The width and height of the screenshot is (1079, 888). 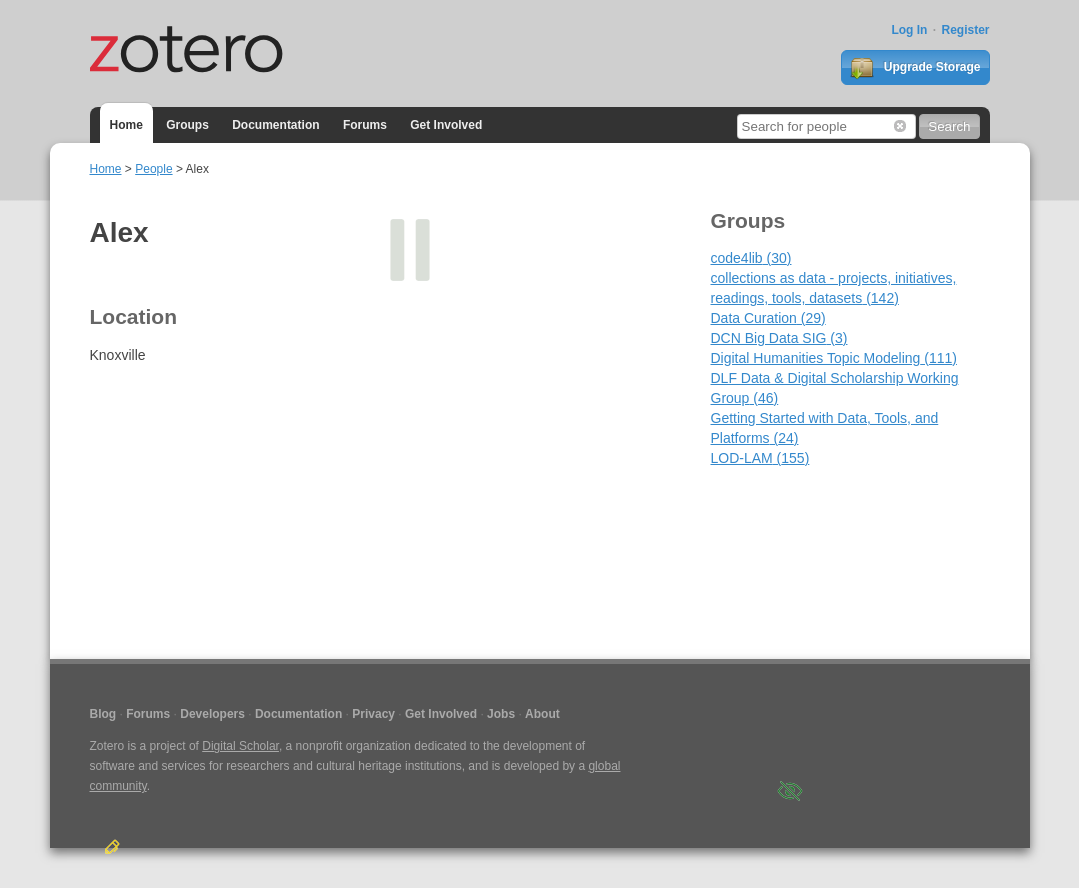 What do you see at coordinates (790, 791) in the screenshot?
I see `hide password or sensitive content` at bounding box center [790, 791].